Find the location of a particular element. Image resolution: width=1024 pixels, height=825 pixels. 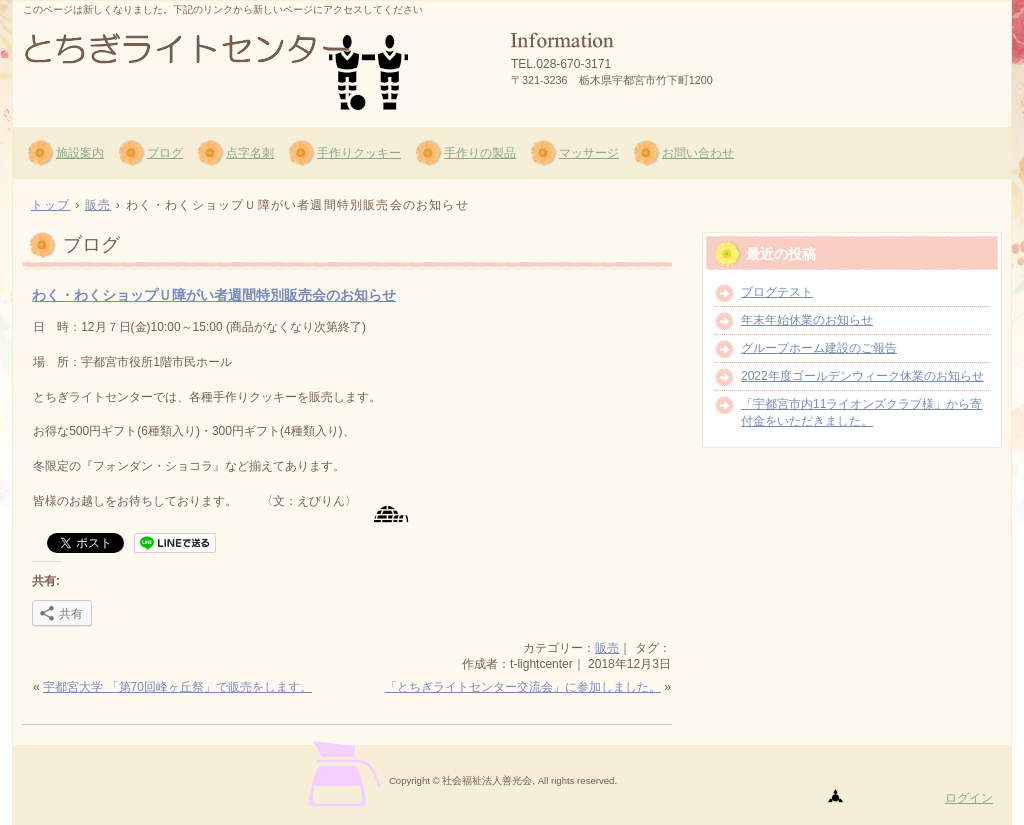

winter or arctic themed content is located at coordinates (391, 514).